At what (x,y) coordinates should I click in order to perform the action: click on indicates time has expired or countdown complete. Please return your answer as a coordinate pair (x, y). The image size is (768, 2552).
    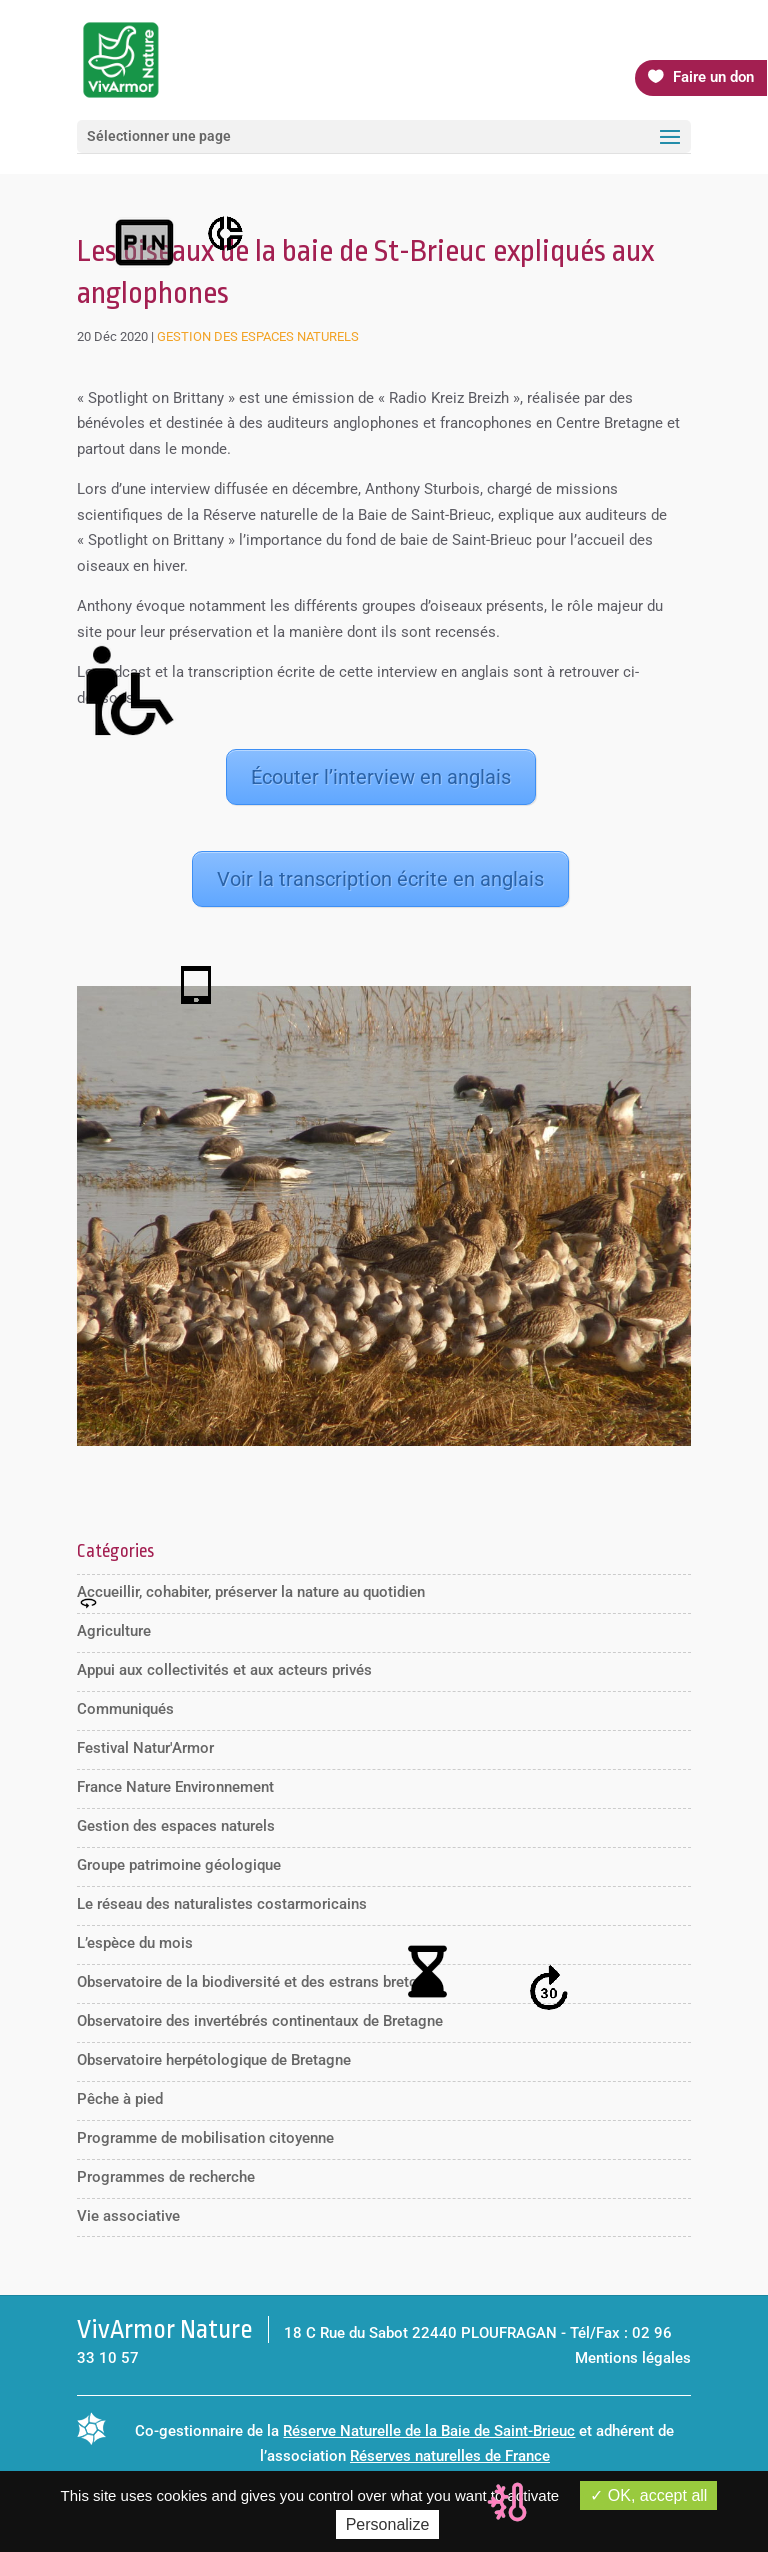
    Looking at the image, I should click on (427, 1971).